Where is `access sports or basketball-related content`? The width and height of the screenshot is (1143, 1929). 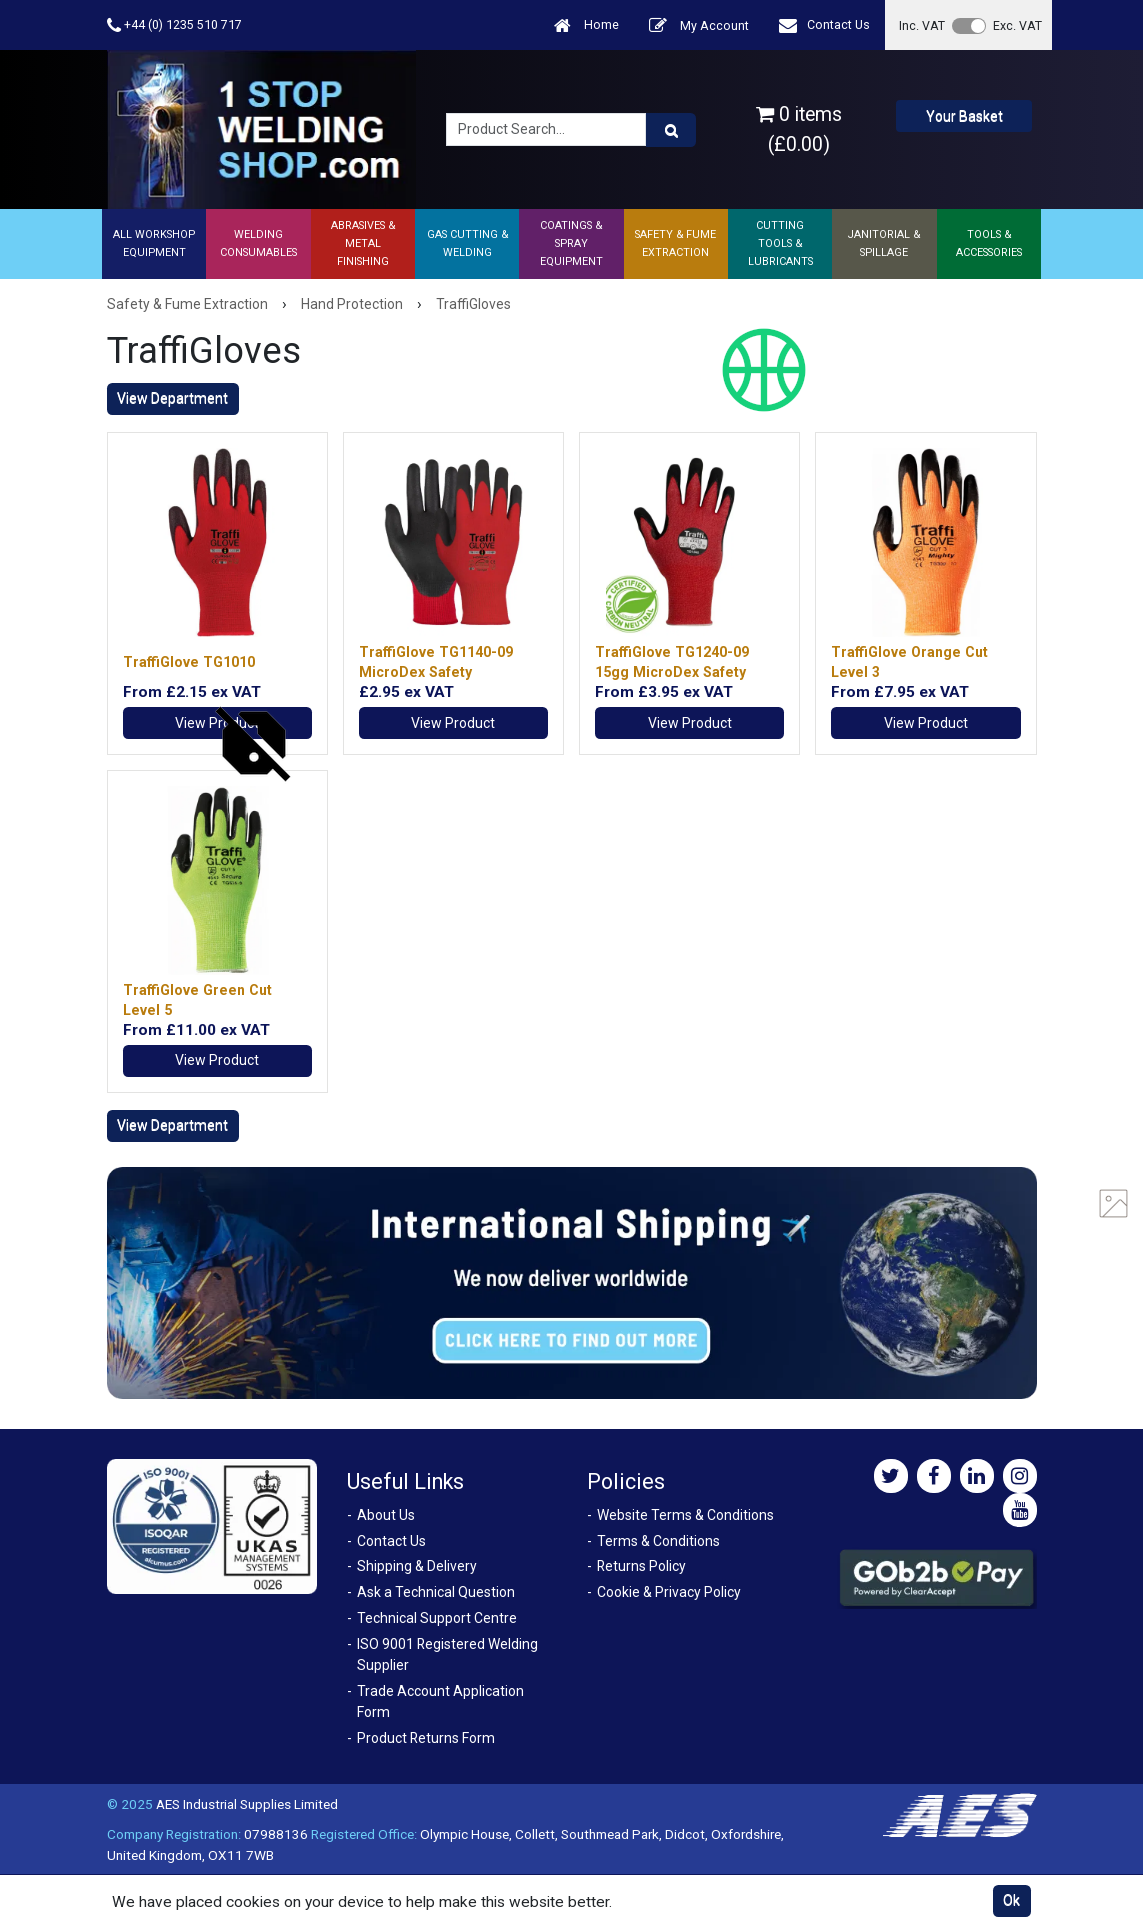
access sports or basketball-related content is located at coordinates (764, 370).